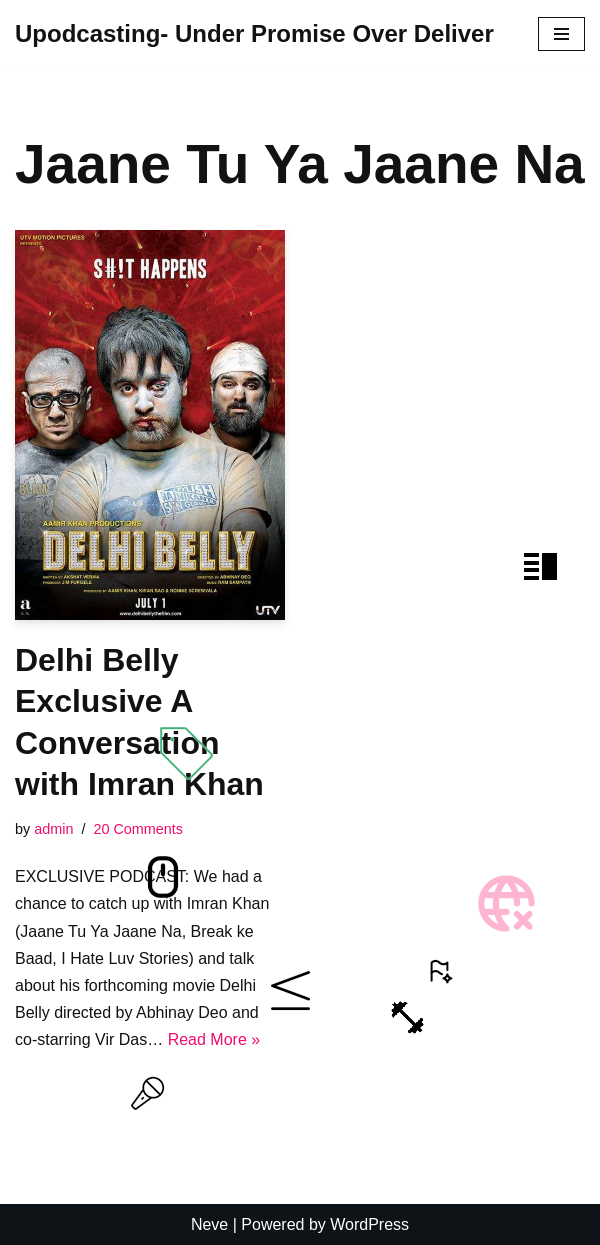 The width and height of the screenshot is (600, 1245). What do you see at coordinates (439, 970) in the screenshot?
I see `flag content for AI review or processing` at bounding box center [439, 970].